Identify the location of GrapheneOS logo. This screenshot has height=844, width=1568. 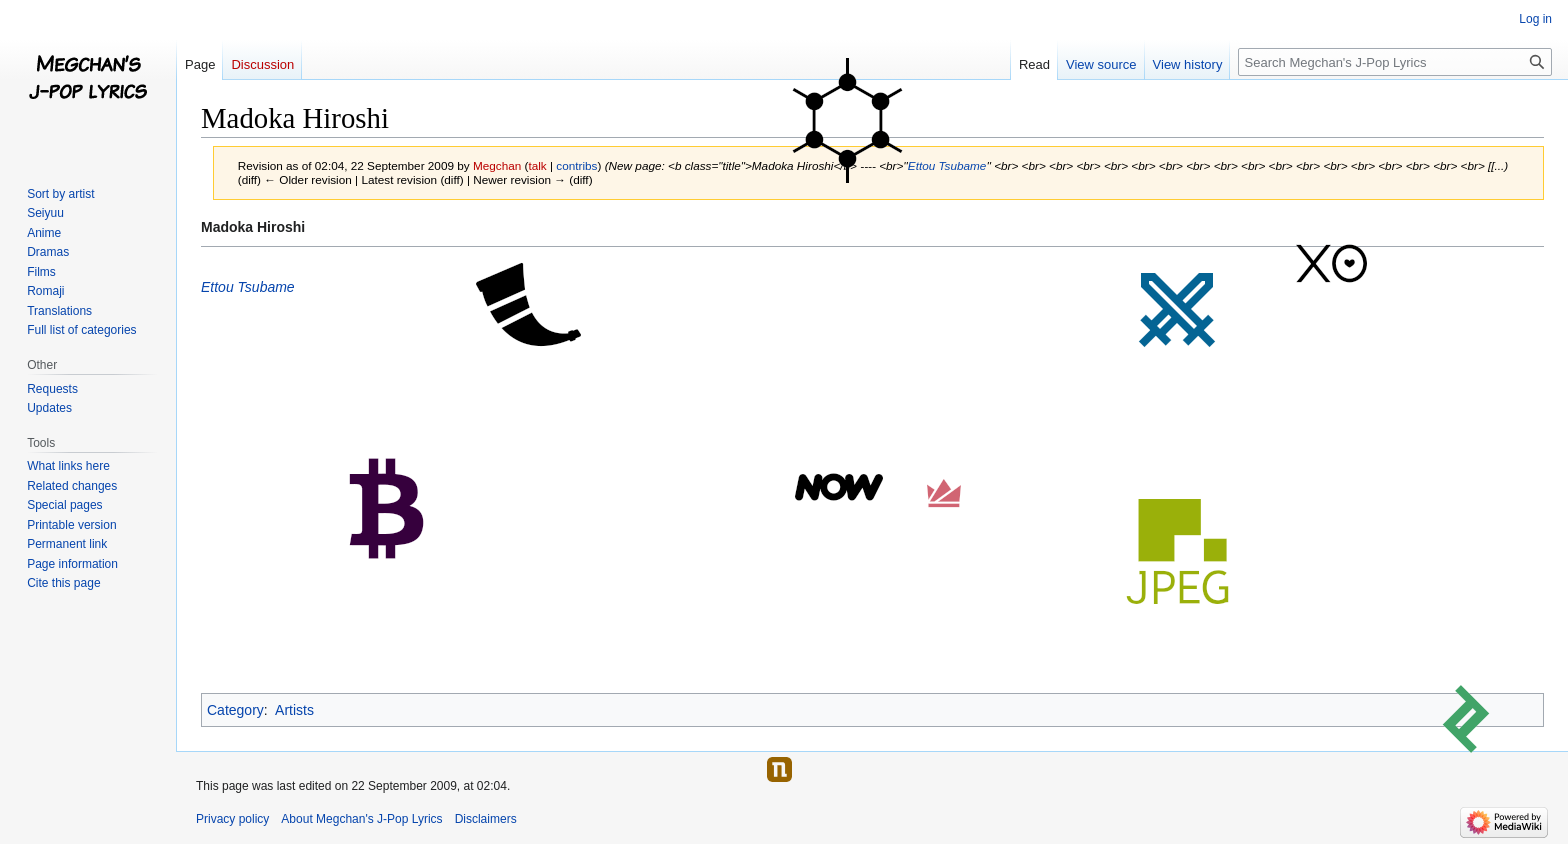
(847, 120).